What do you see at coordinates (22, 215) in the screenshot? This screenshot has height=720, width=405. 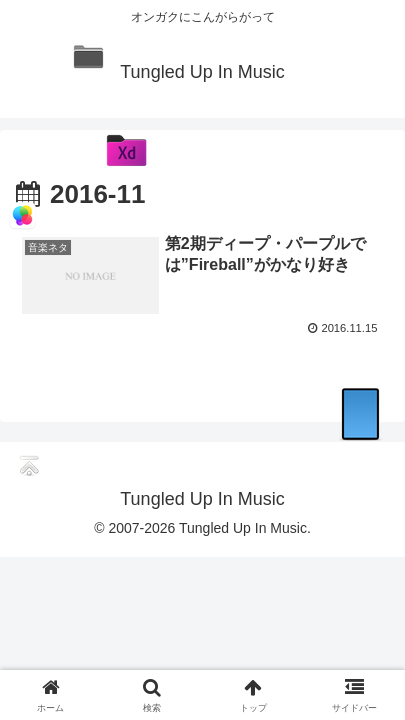 I see `open Game Center settings` at bounding box center [22, 215].